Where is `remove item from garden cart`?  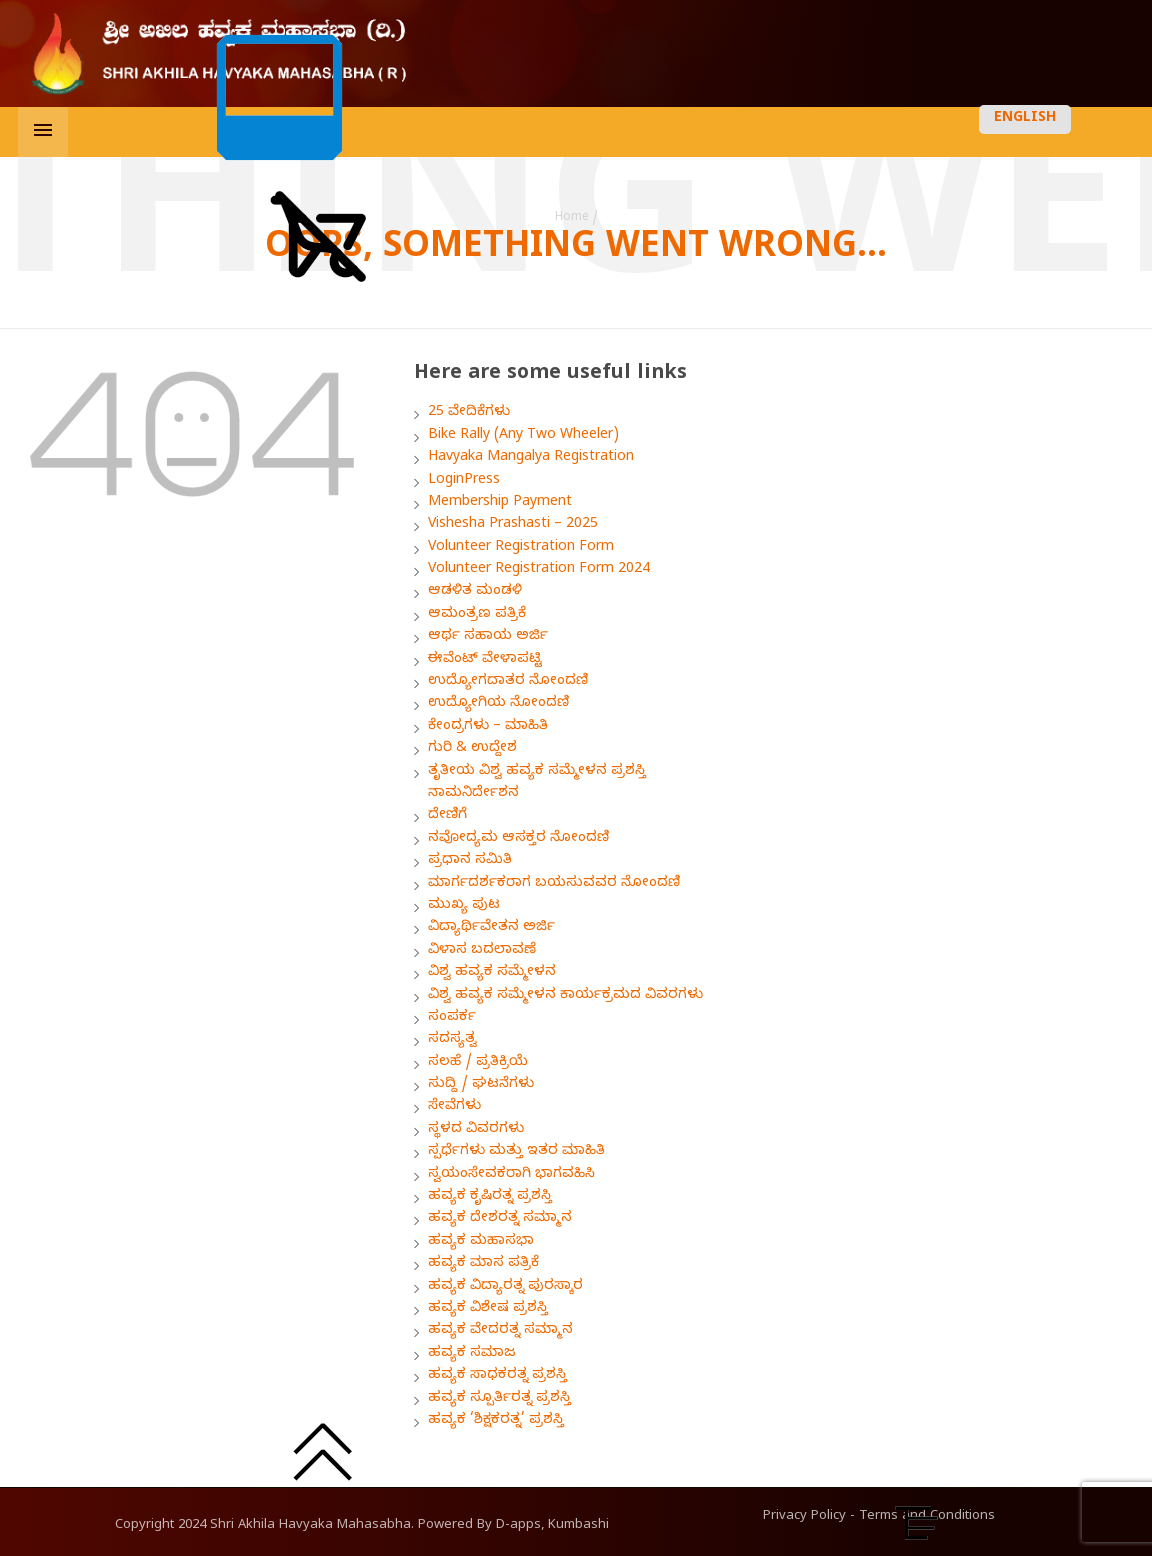
remove item from garden cart is located at coordinates (320, 236).